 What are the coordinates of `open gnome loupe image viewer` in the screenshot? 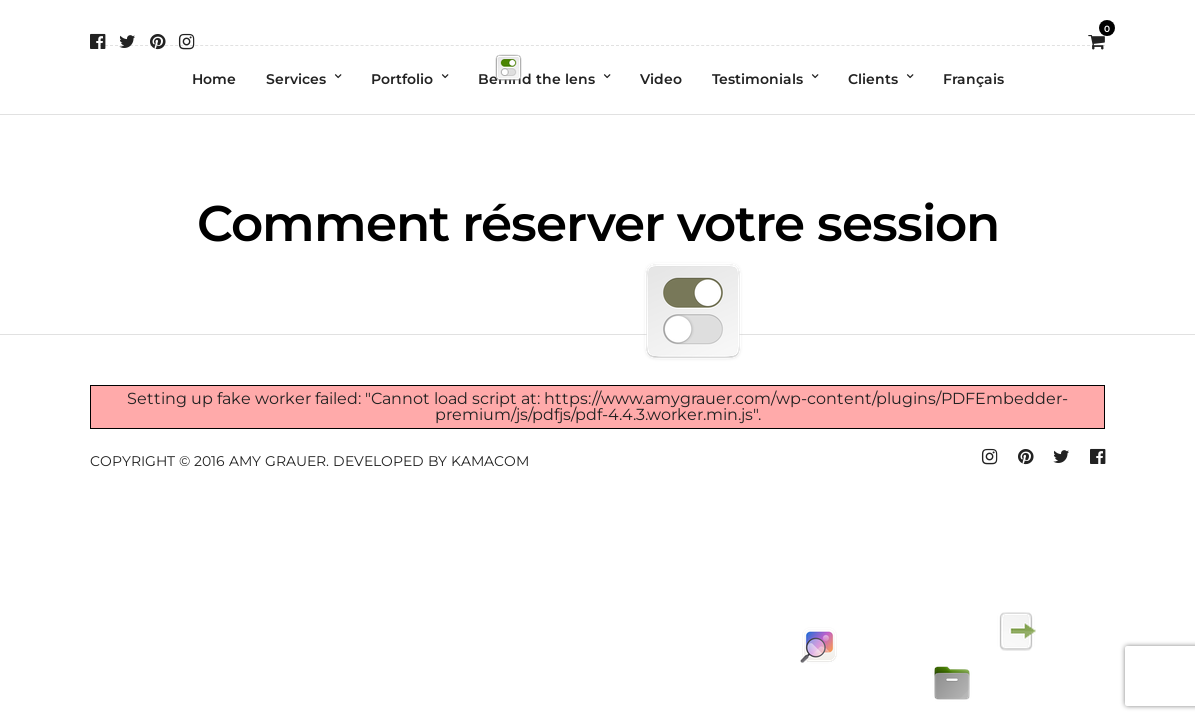 It's located at (819, 644).